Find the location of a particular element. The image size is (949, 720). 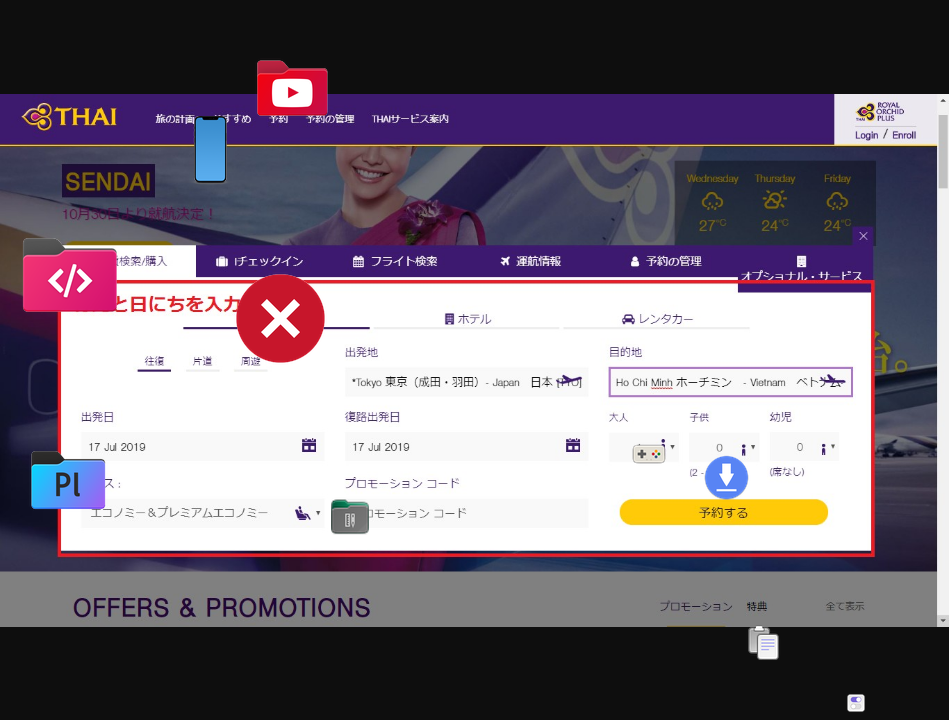

manage connected iPhone device is located at coordinates (210, 150).